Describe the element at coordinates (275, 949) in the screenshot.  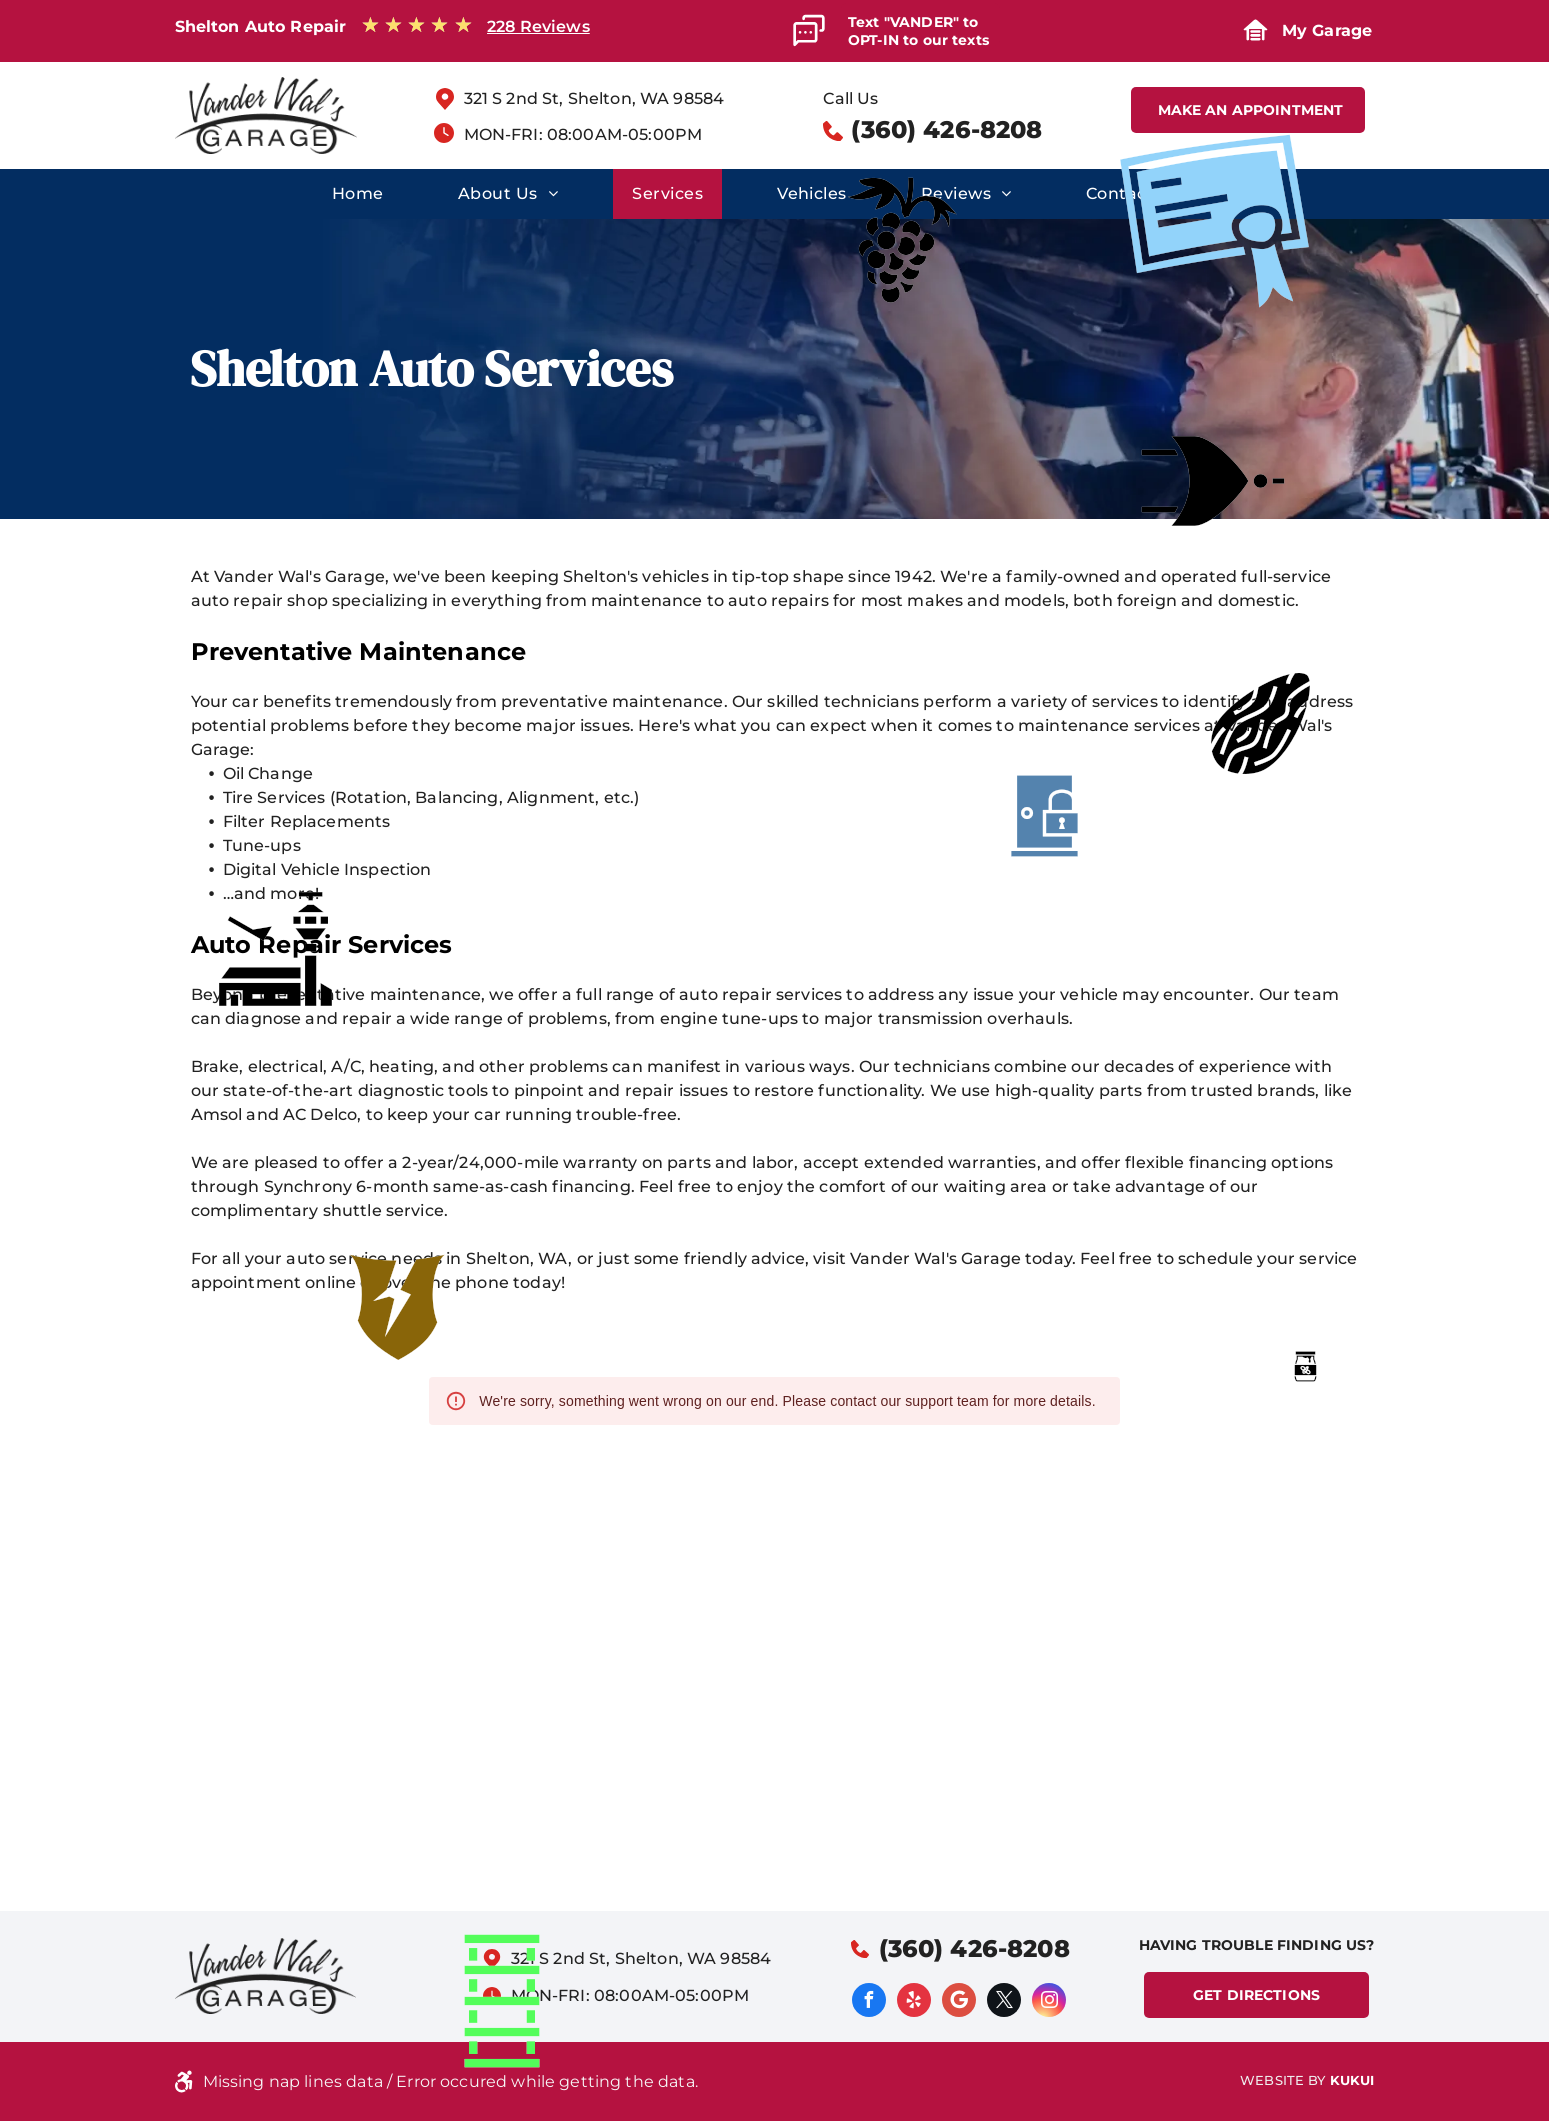
I see `access airport or flight management features` at that location.